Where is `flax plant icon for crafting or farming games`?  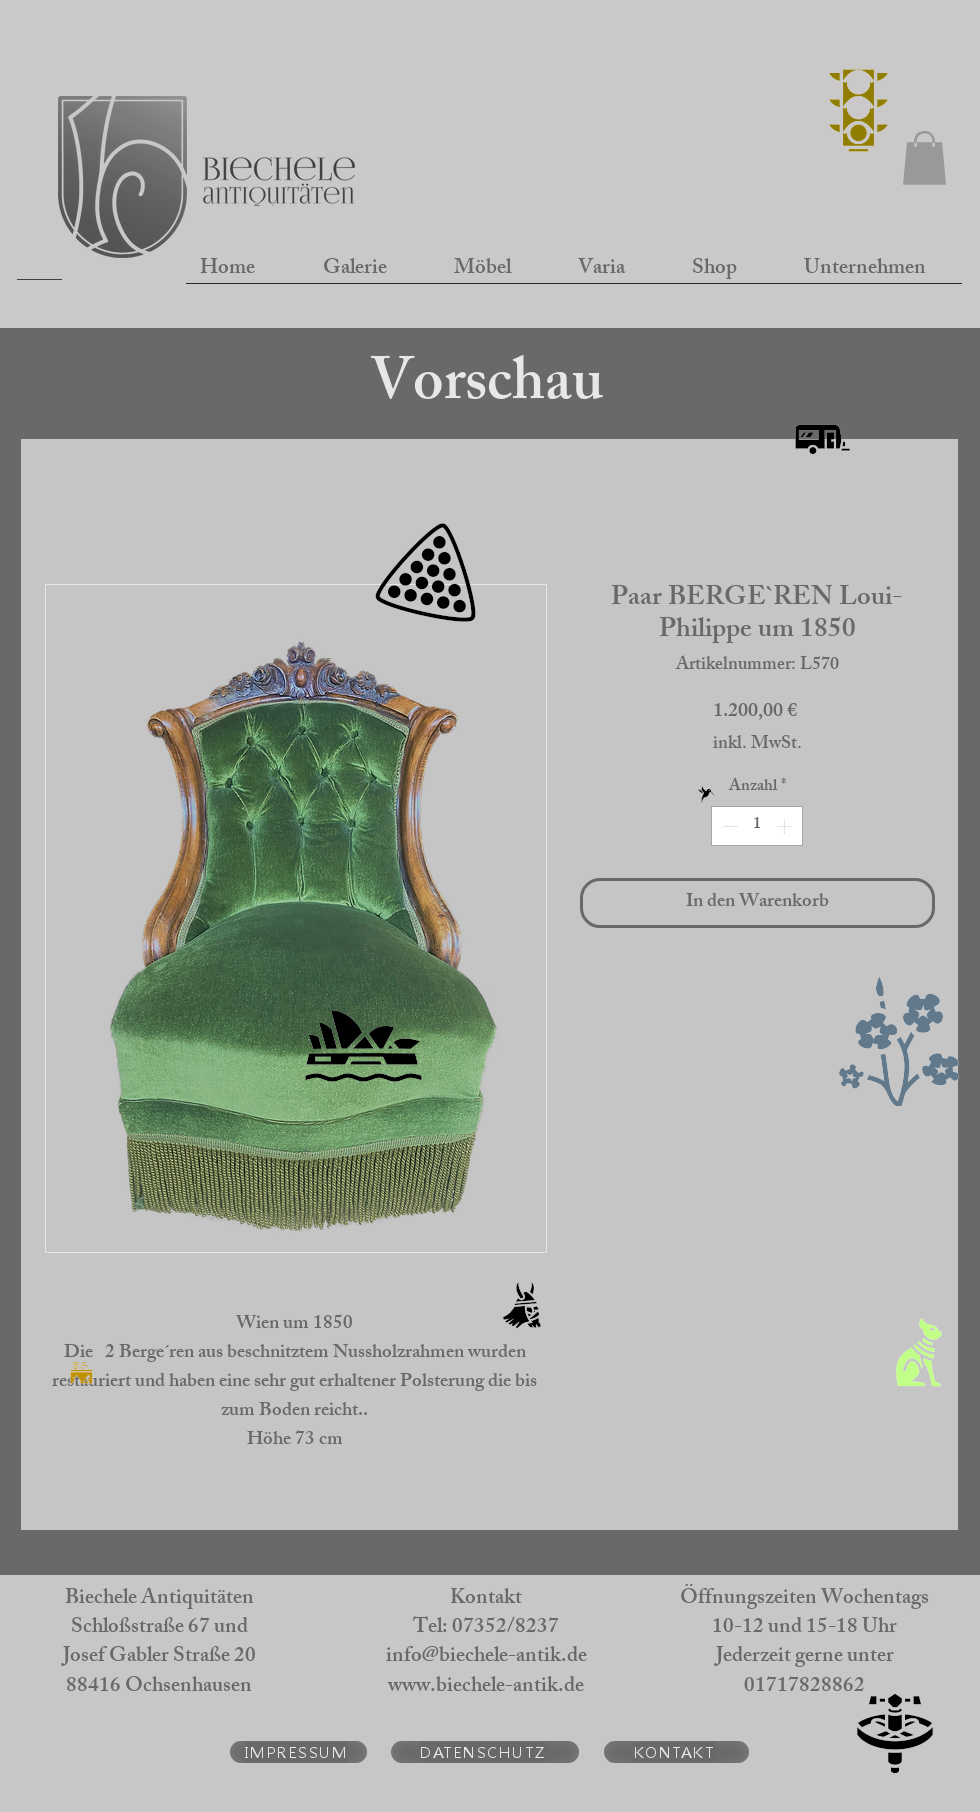 flax plant icon for crafting or farming games is located at coordinates (899, 1040).